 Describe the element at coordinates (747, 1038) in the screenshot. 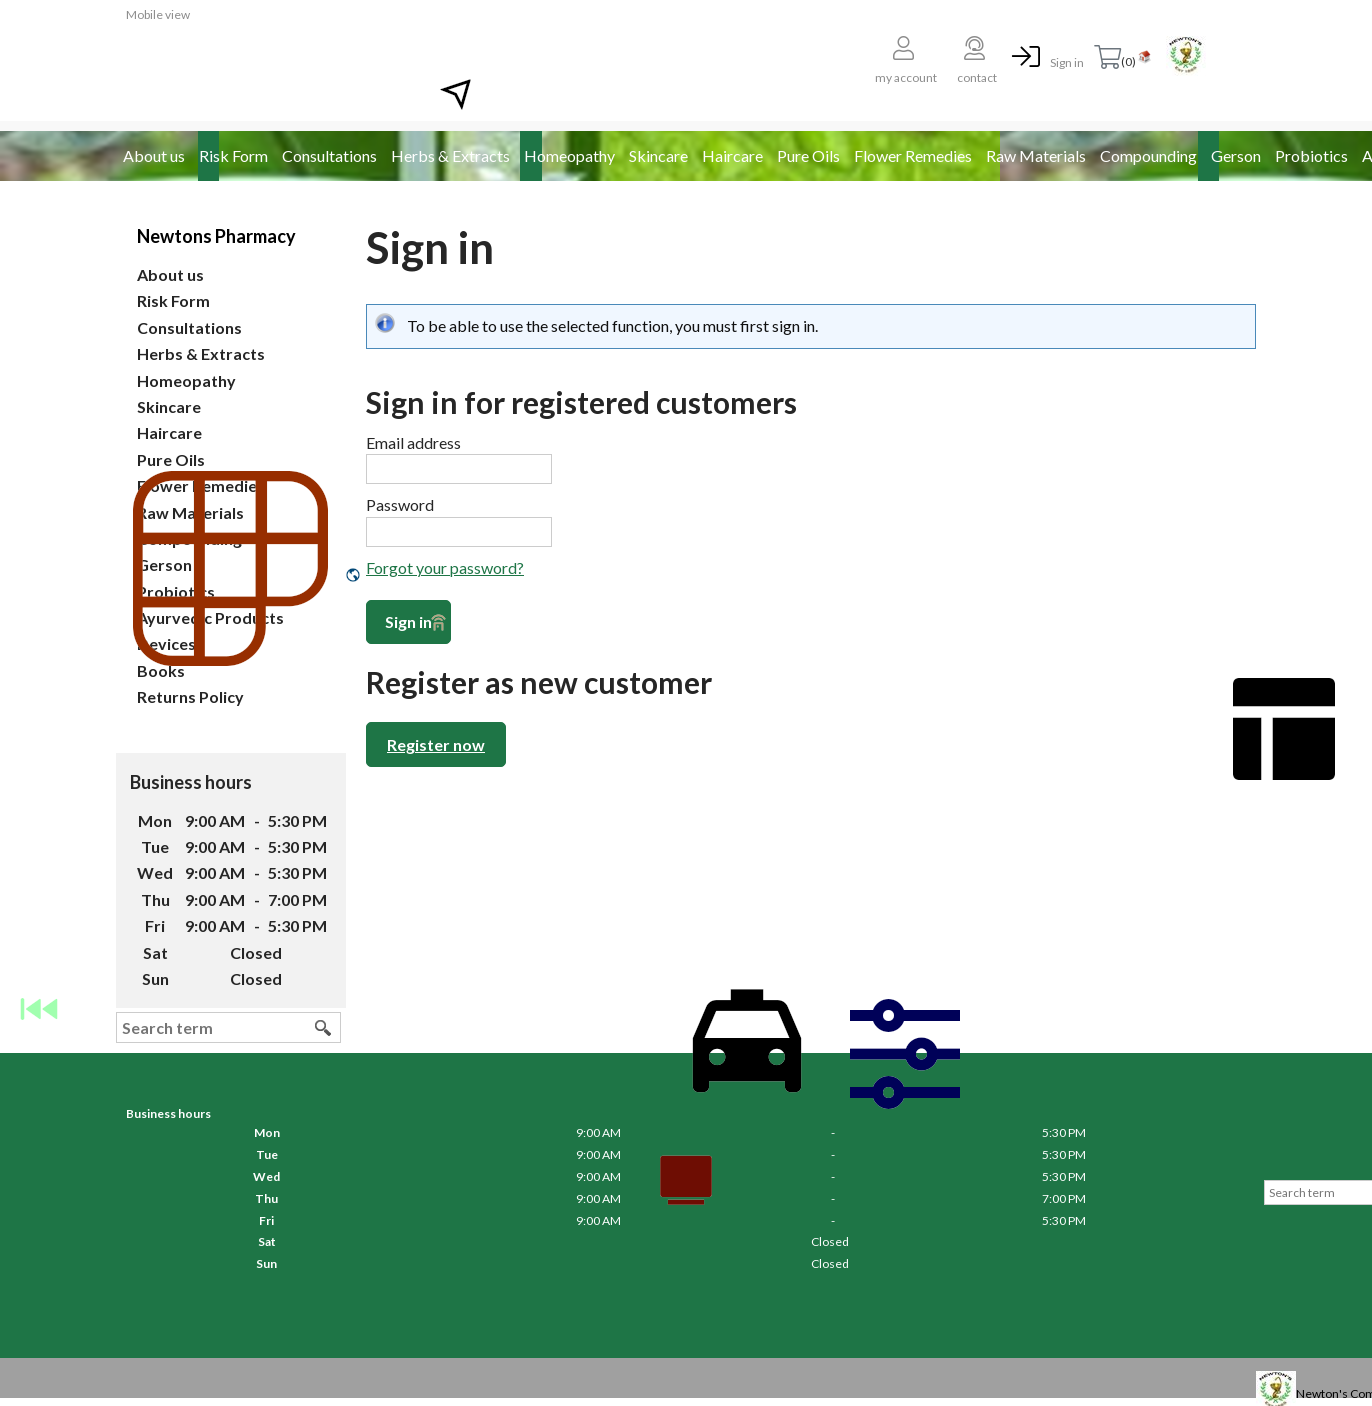

I see `request a taxi or rideshare` at that location.